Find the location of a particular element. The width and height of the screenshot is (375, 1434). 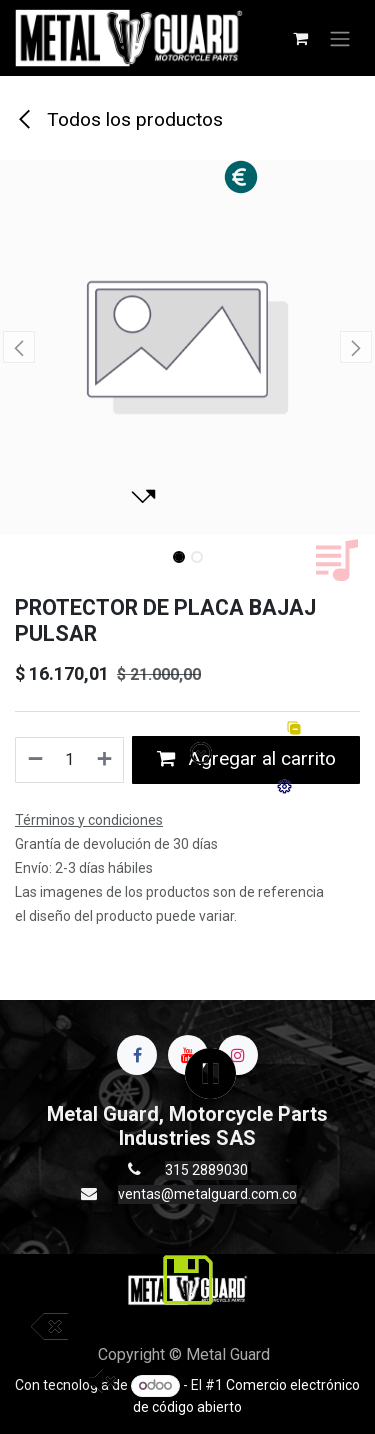

view price or amount in euros is located at coordinates (241, 177).